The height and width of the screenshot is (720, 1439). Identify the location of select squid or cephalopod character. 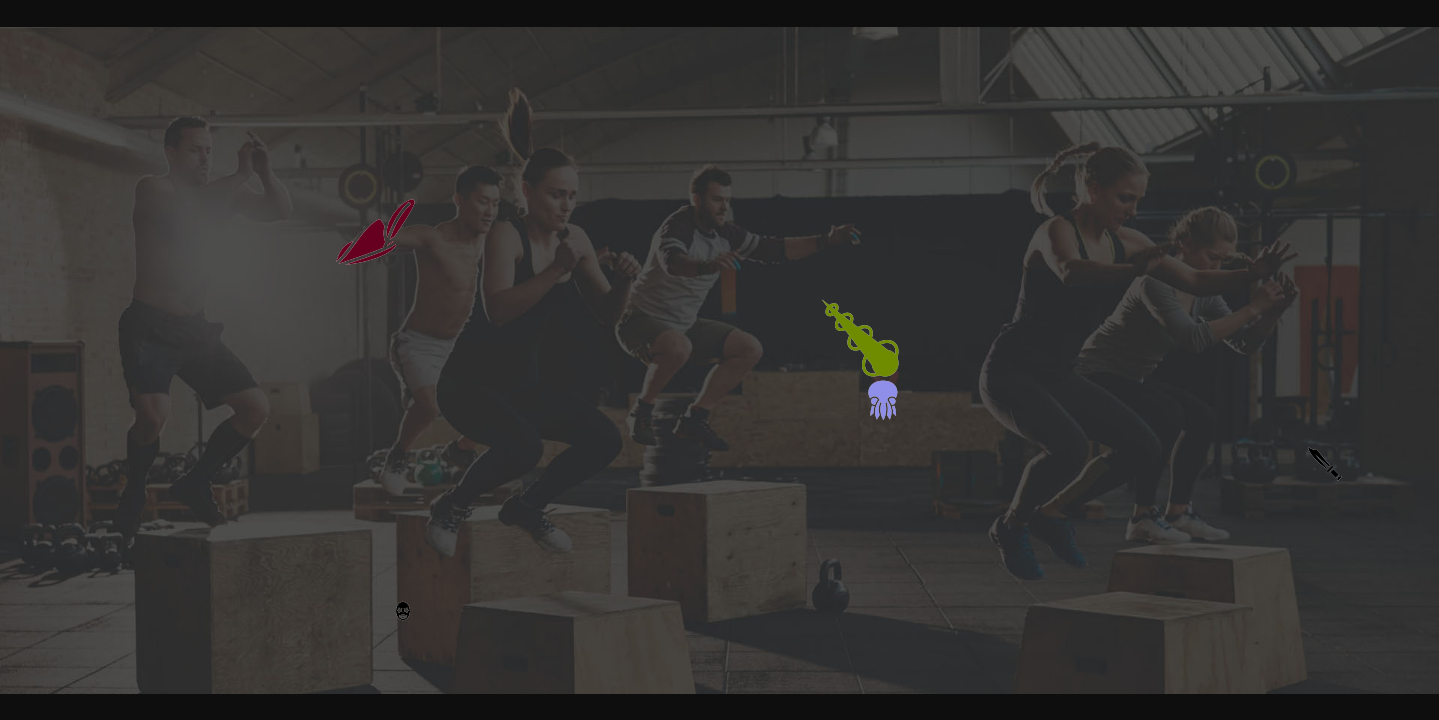
(883, 401).